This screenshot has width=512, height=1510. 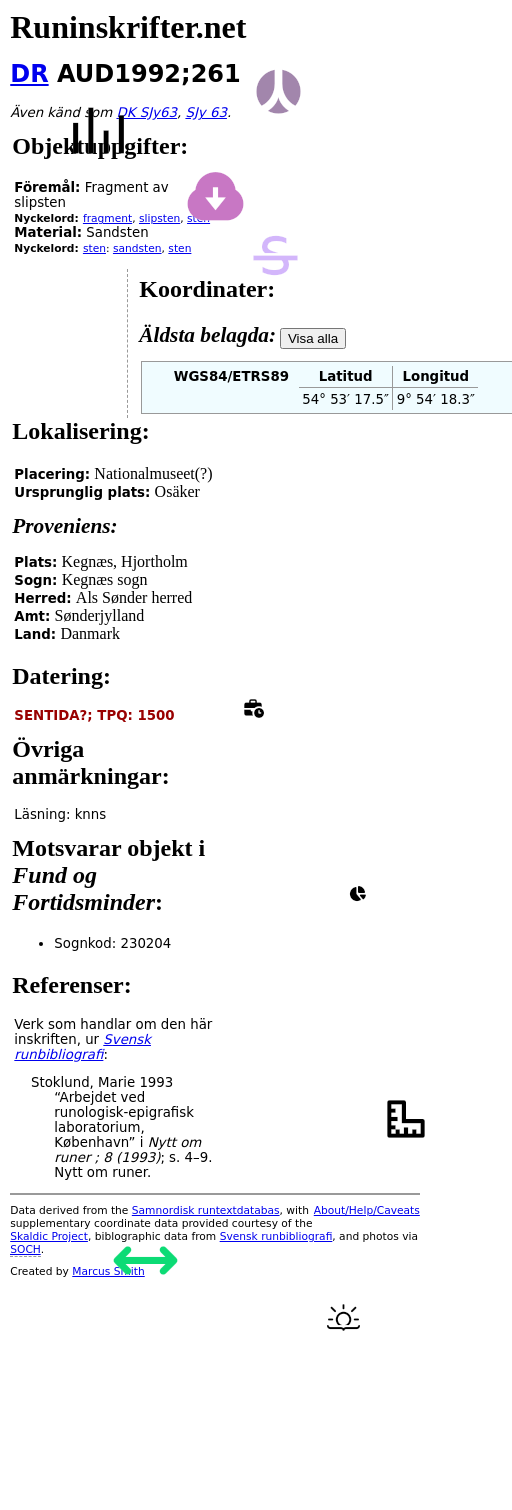 What do you see at coordinates (406, 1119) in the screenshot?
I see `access measurement or ruler tool` at bounding box center [406, 1119].